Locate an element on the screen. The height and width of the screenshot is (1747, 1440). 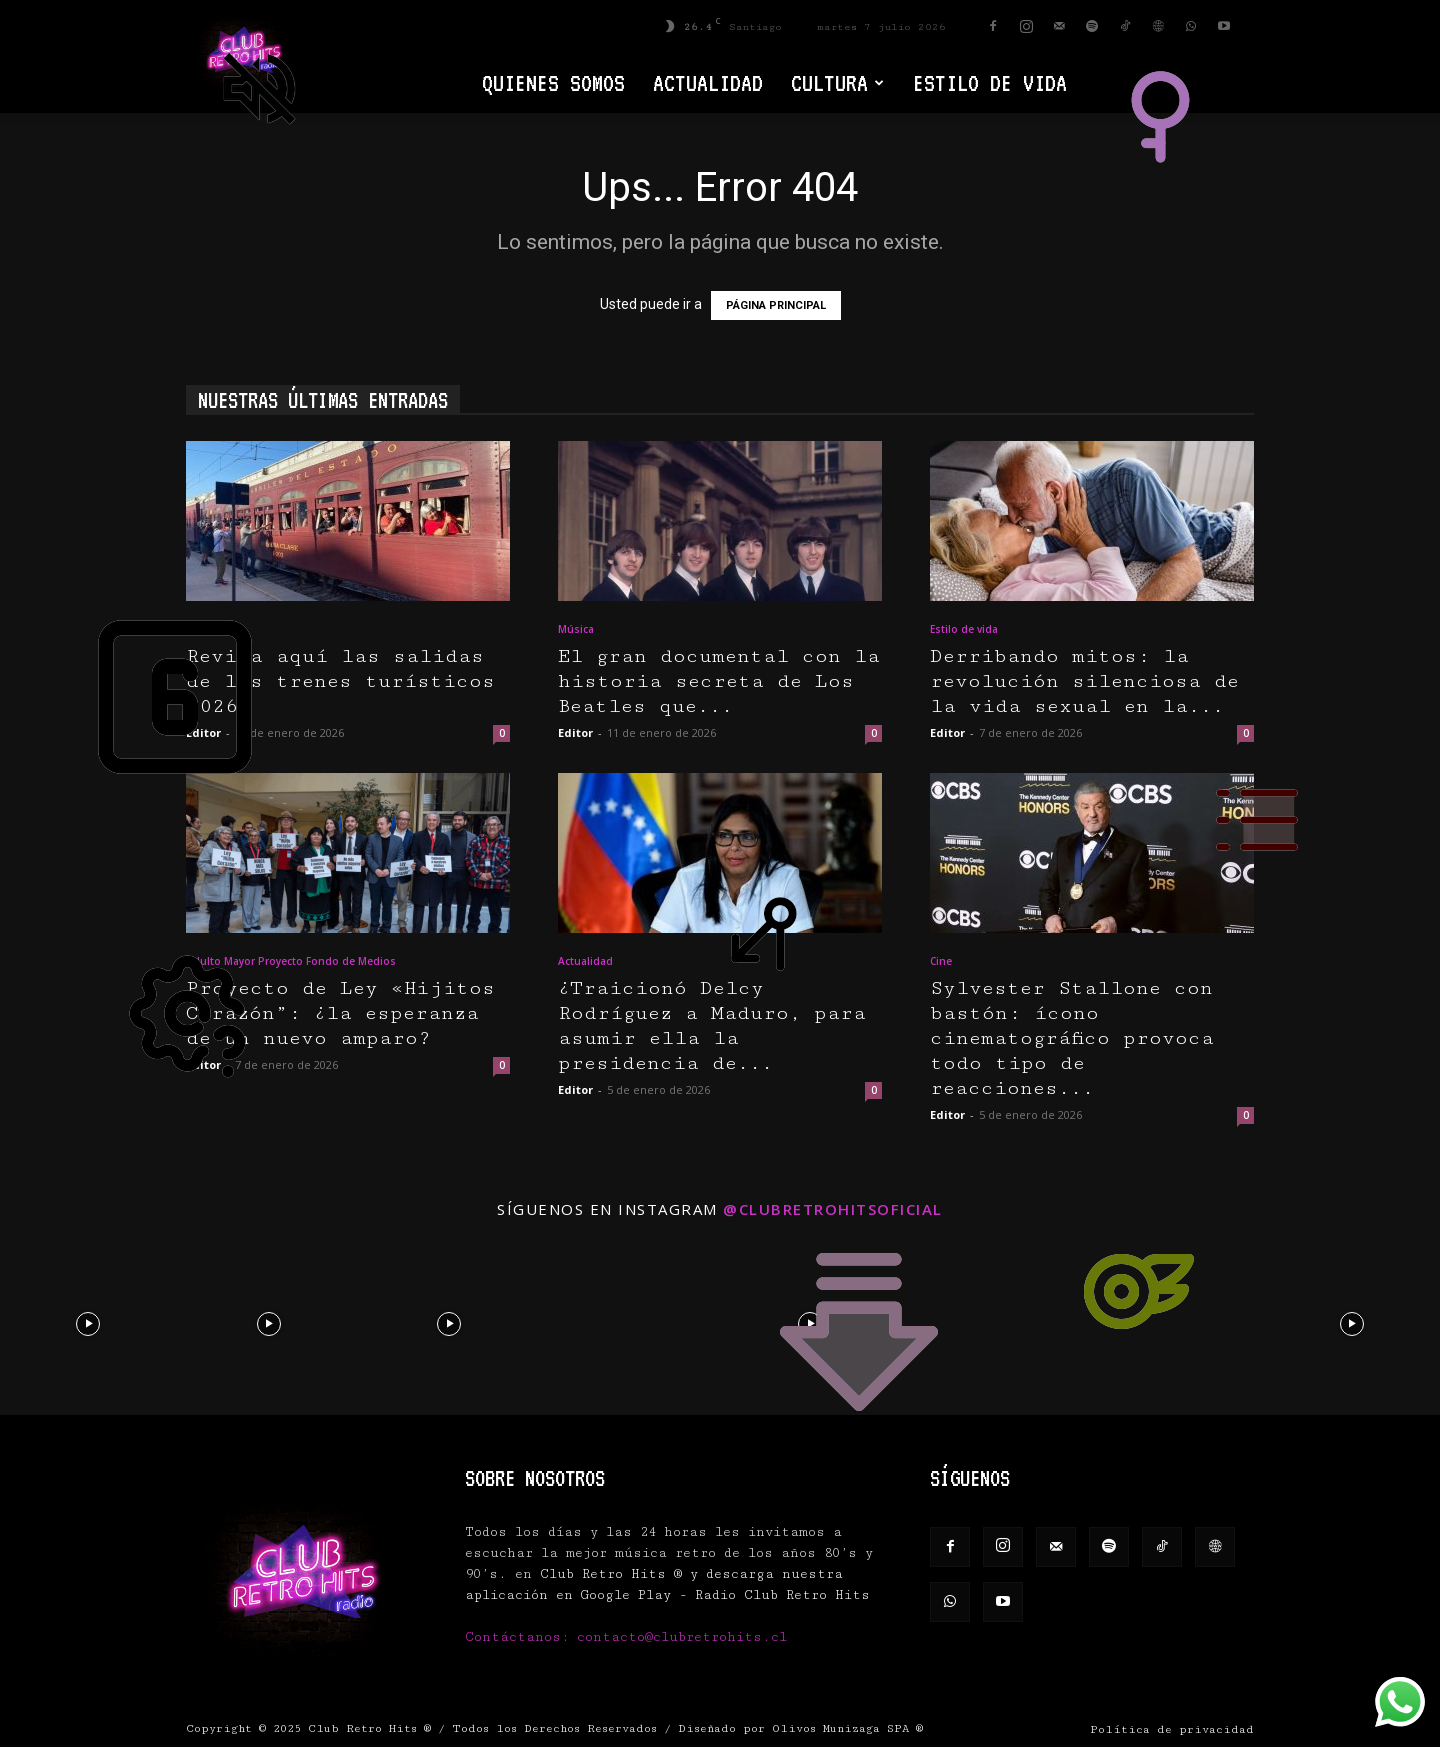
download file or content is located at coordinates (859, 1326).